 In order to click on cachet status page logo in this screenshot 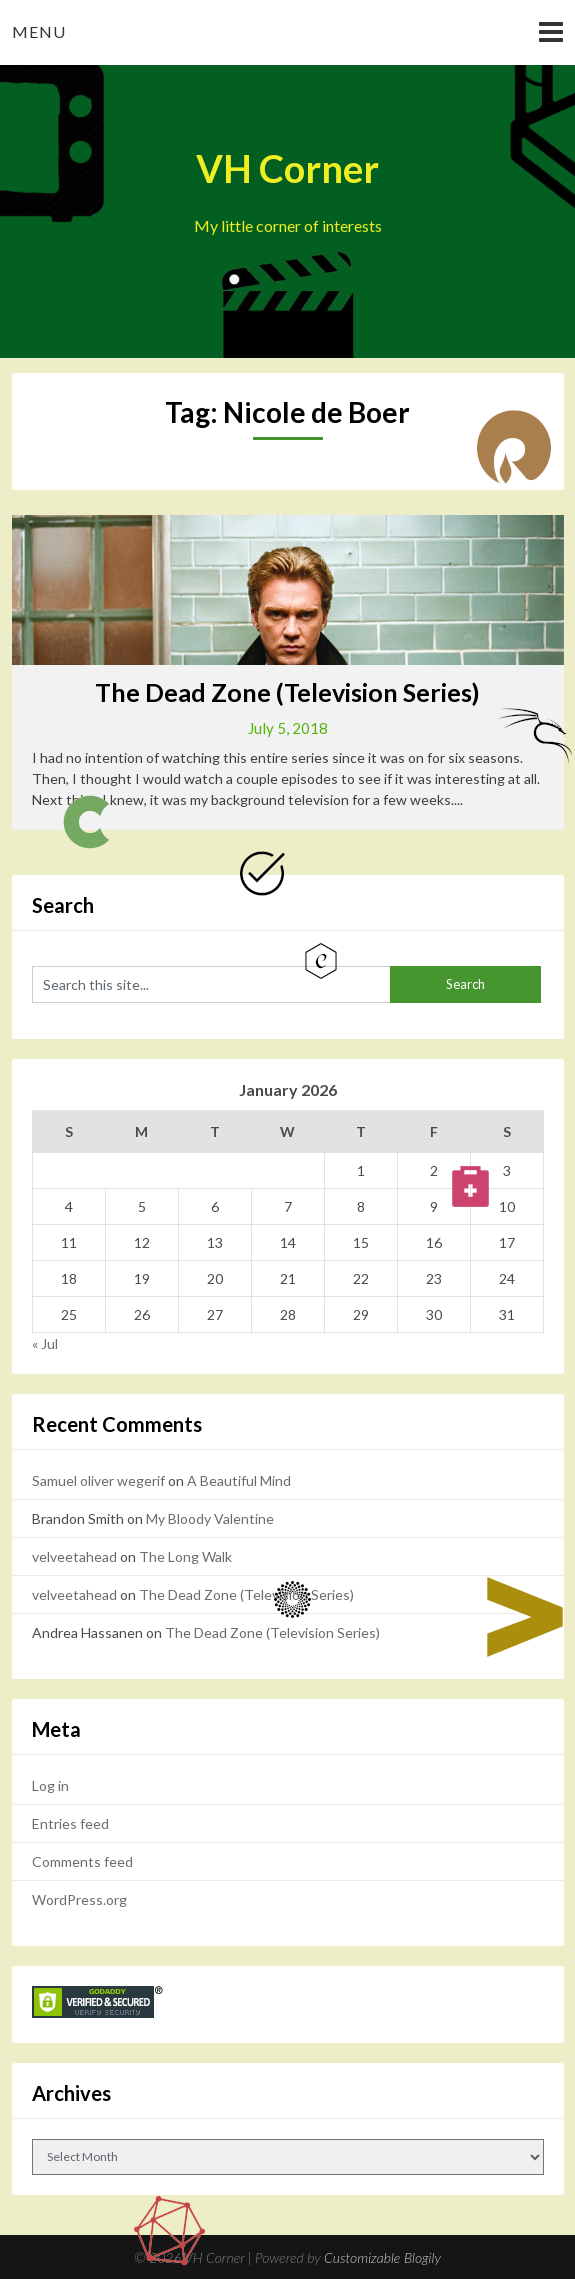, I will do `click(262, 873)`.